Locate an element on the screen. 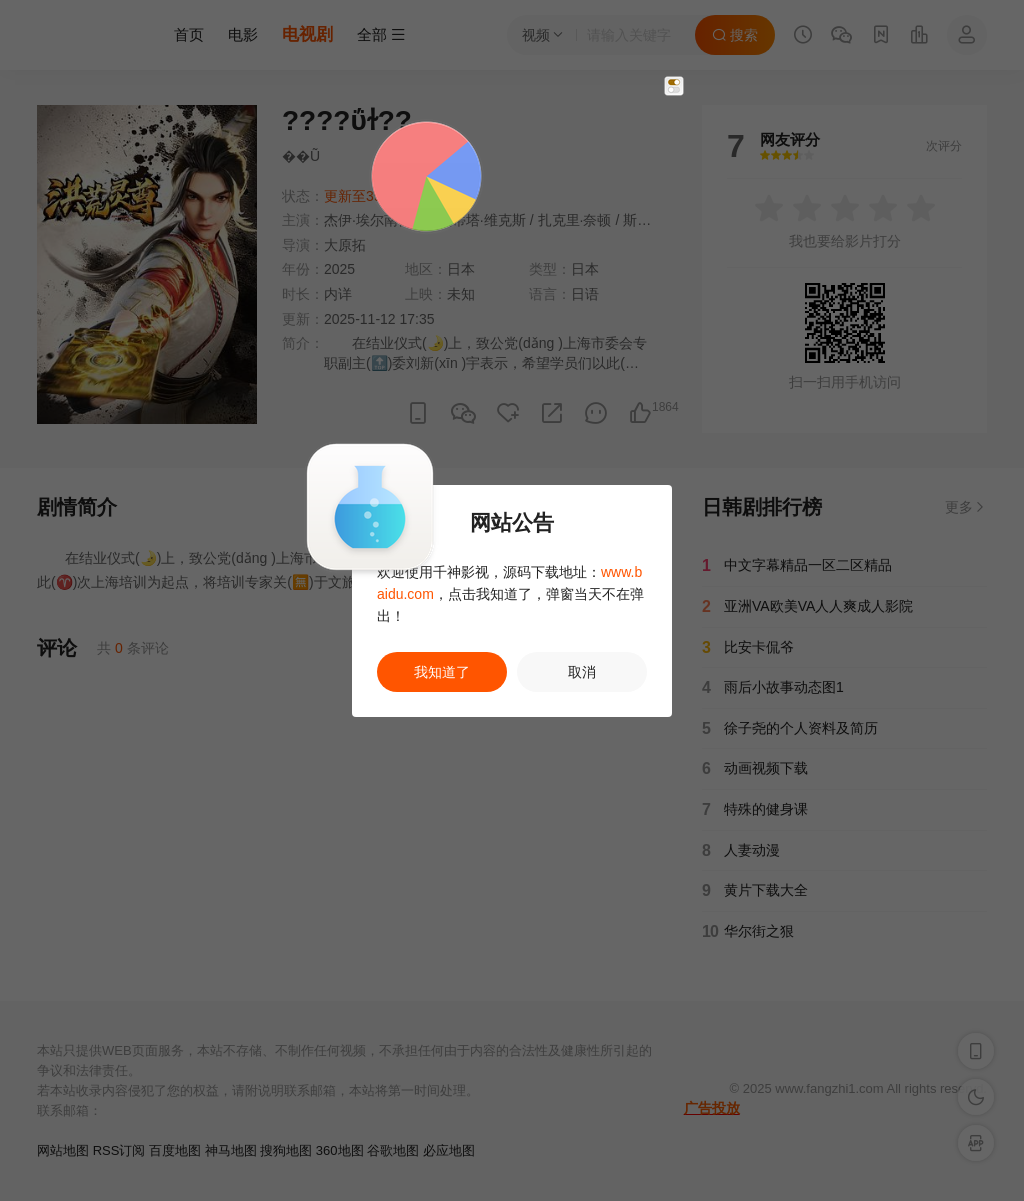 Image resolution: width=1024 pixels, height=1201 pixels. open fluid app for creating site-specific browsers is located at coordinates (370, 507).